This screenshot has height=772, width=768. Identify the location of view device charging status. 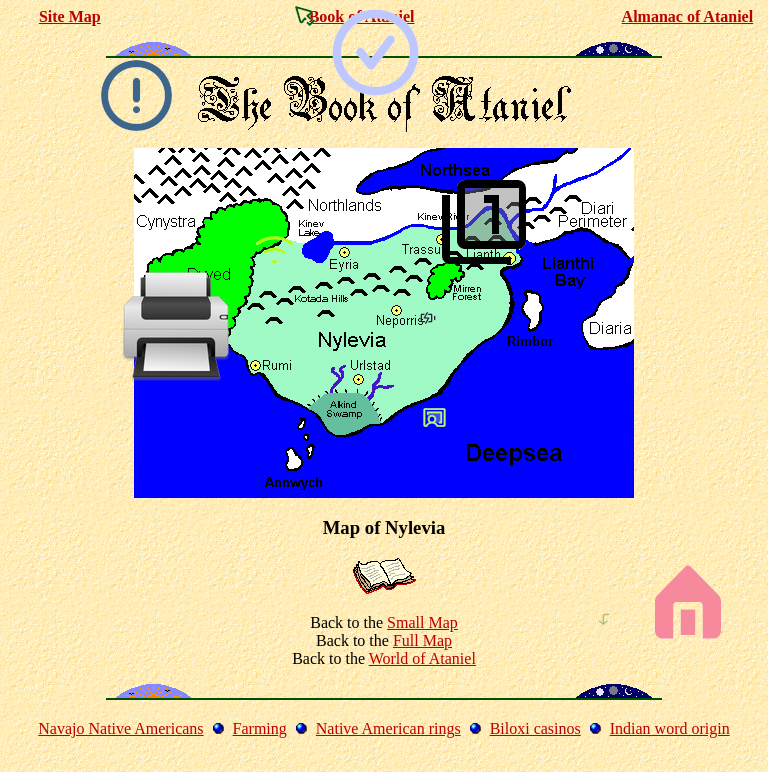
(428, 318).